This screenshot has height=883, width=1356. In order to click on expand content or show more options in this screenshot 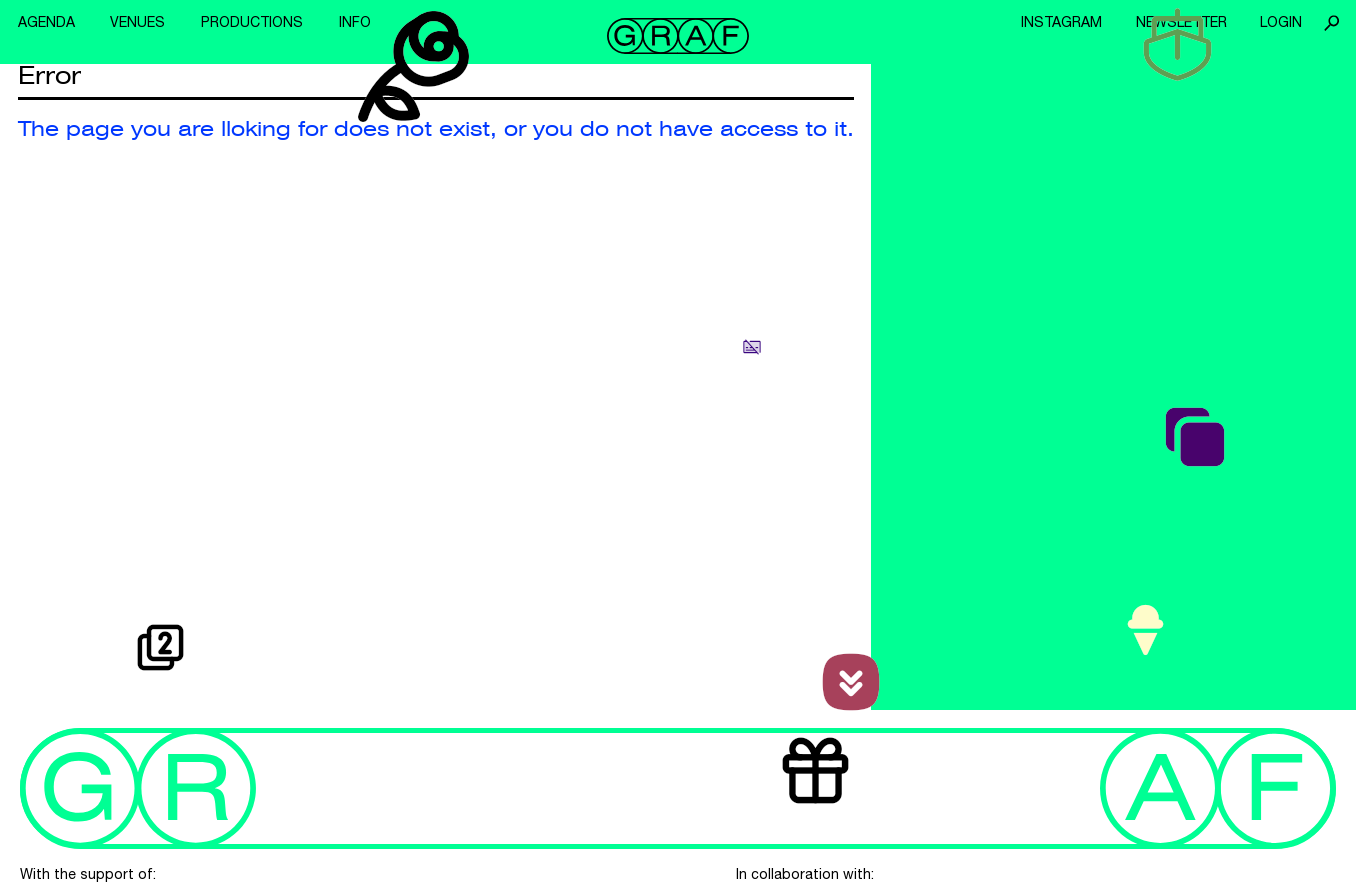, I will do `click(851, 682)`.